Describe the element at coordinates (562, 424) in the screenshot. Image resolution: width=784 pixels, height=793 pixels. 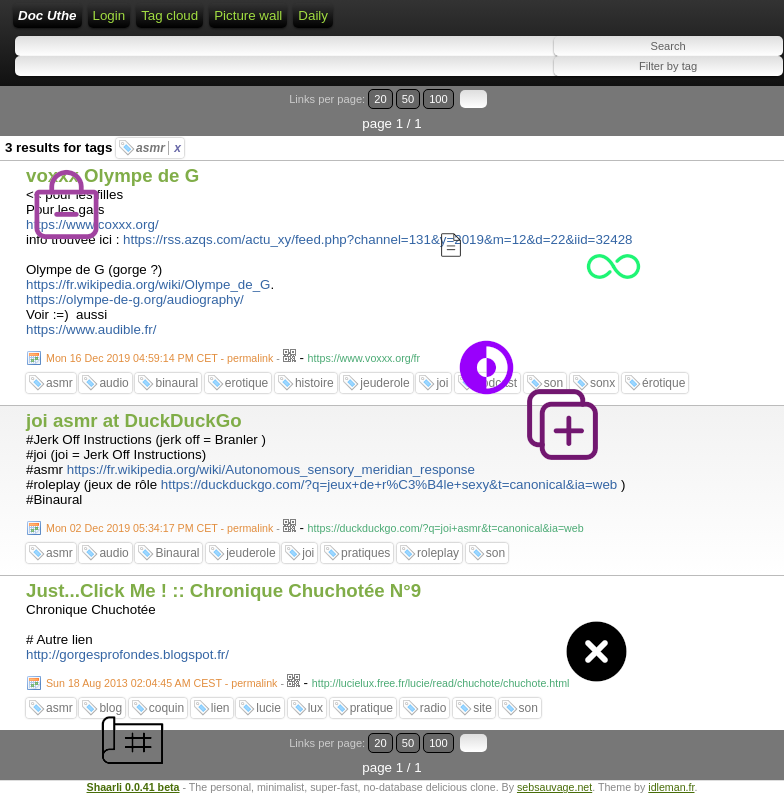
I see `duplicate or copy an item` at that location.